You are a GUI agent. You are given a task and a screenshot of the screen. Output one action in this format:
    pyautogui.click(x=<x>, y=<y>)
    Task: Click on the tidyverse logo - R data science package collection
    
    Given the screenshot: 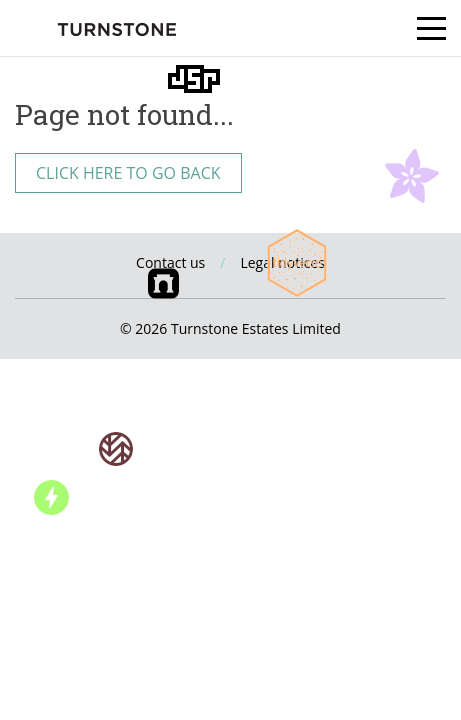 What is the action you would take?
    pyautogui.click(x=297, y=263)
    